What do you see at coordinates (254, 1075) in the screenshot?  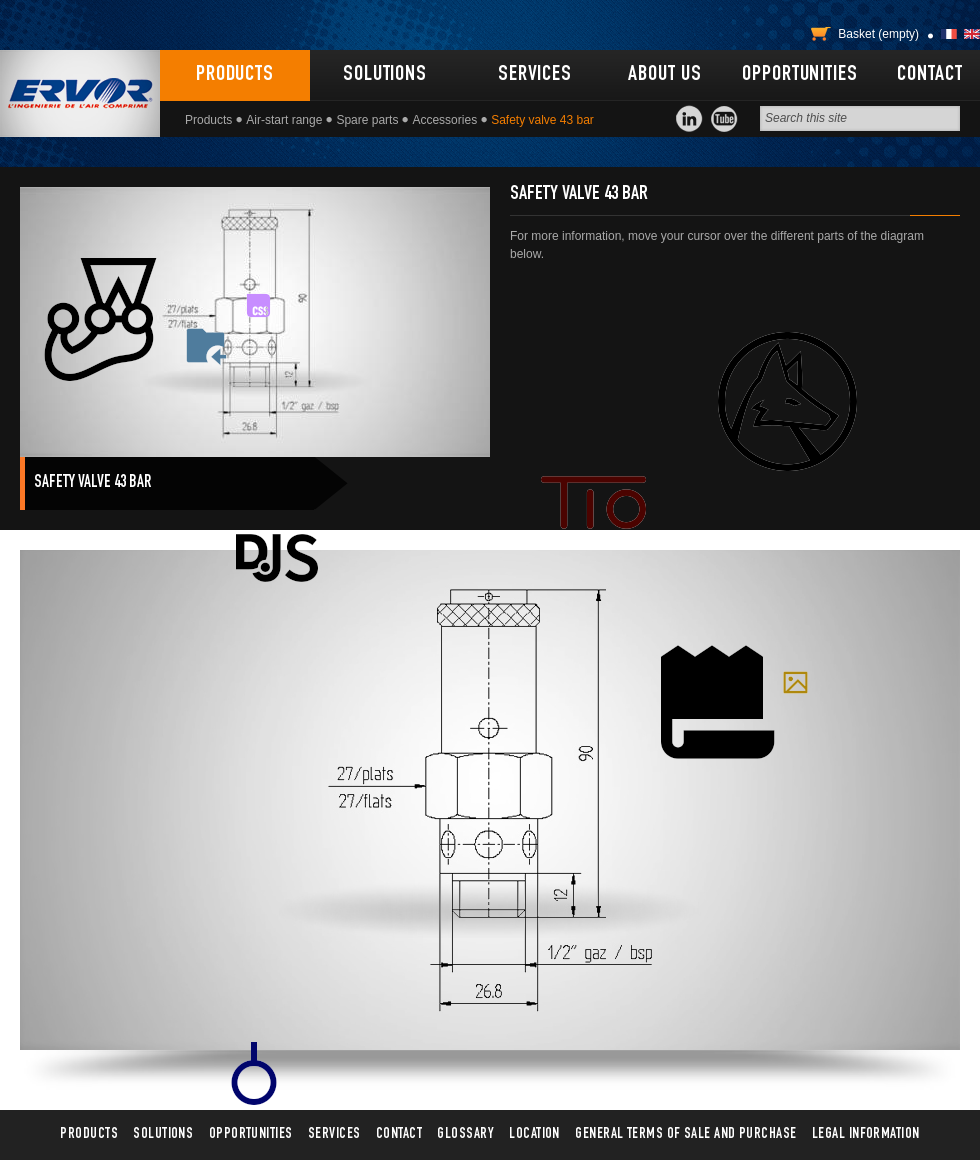 I see `select genderless or non-binary gender option` at bounding box center [254, 1075].